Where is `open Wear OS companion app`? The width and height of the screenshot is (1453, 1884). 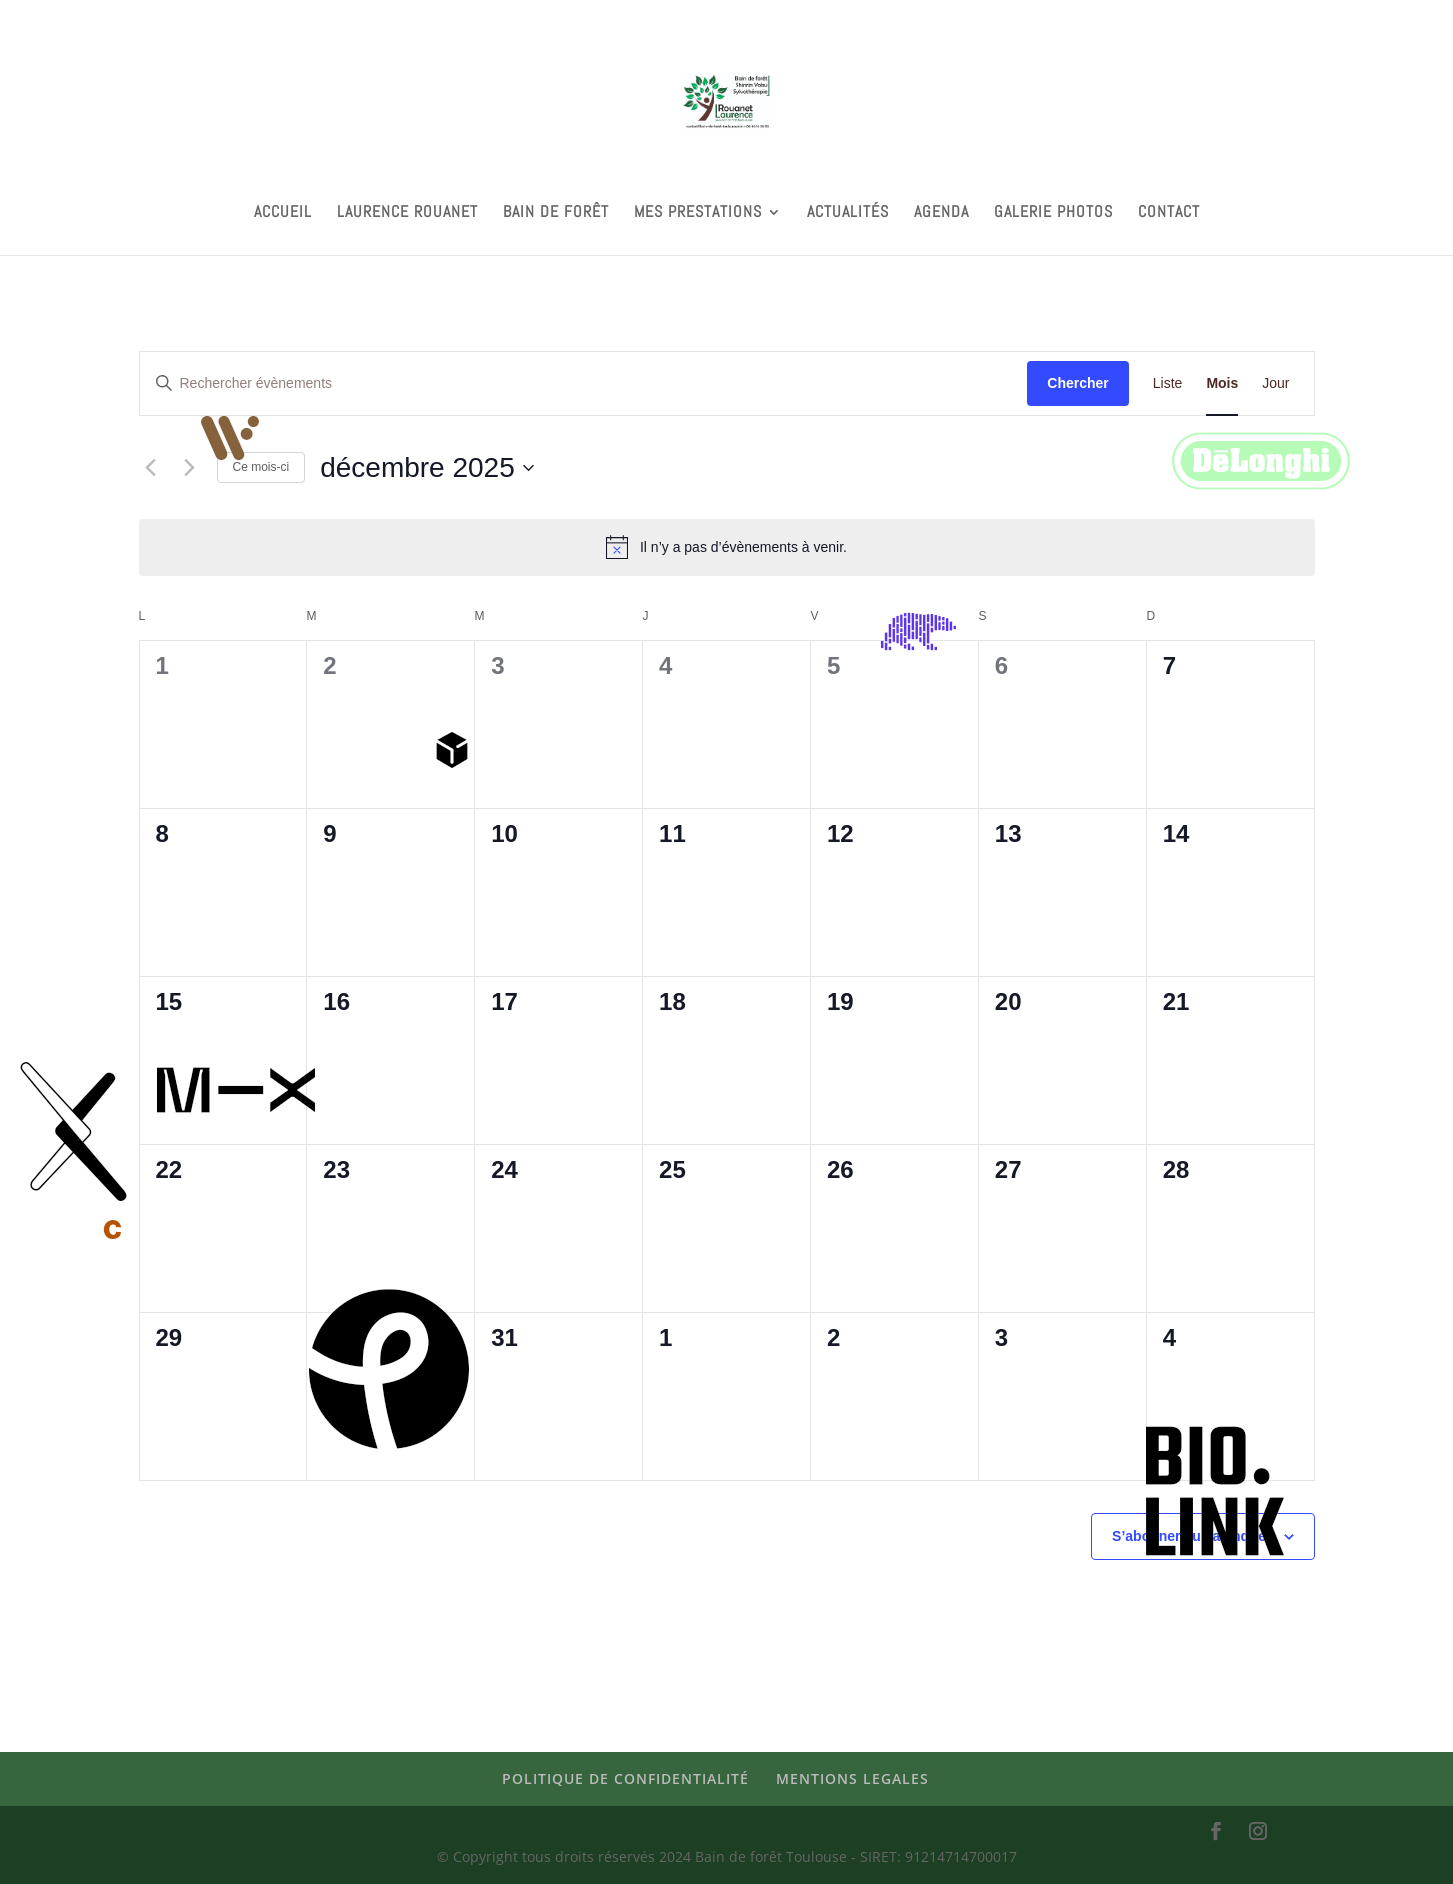
open Wear OS companion app is located at coordinates (230, 438).